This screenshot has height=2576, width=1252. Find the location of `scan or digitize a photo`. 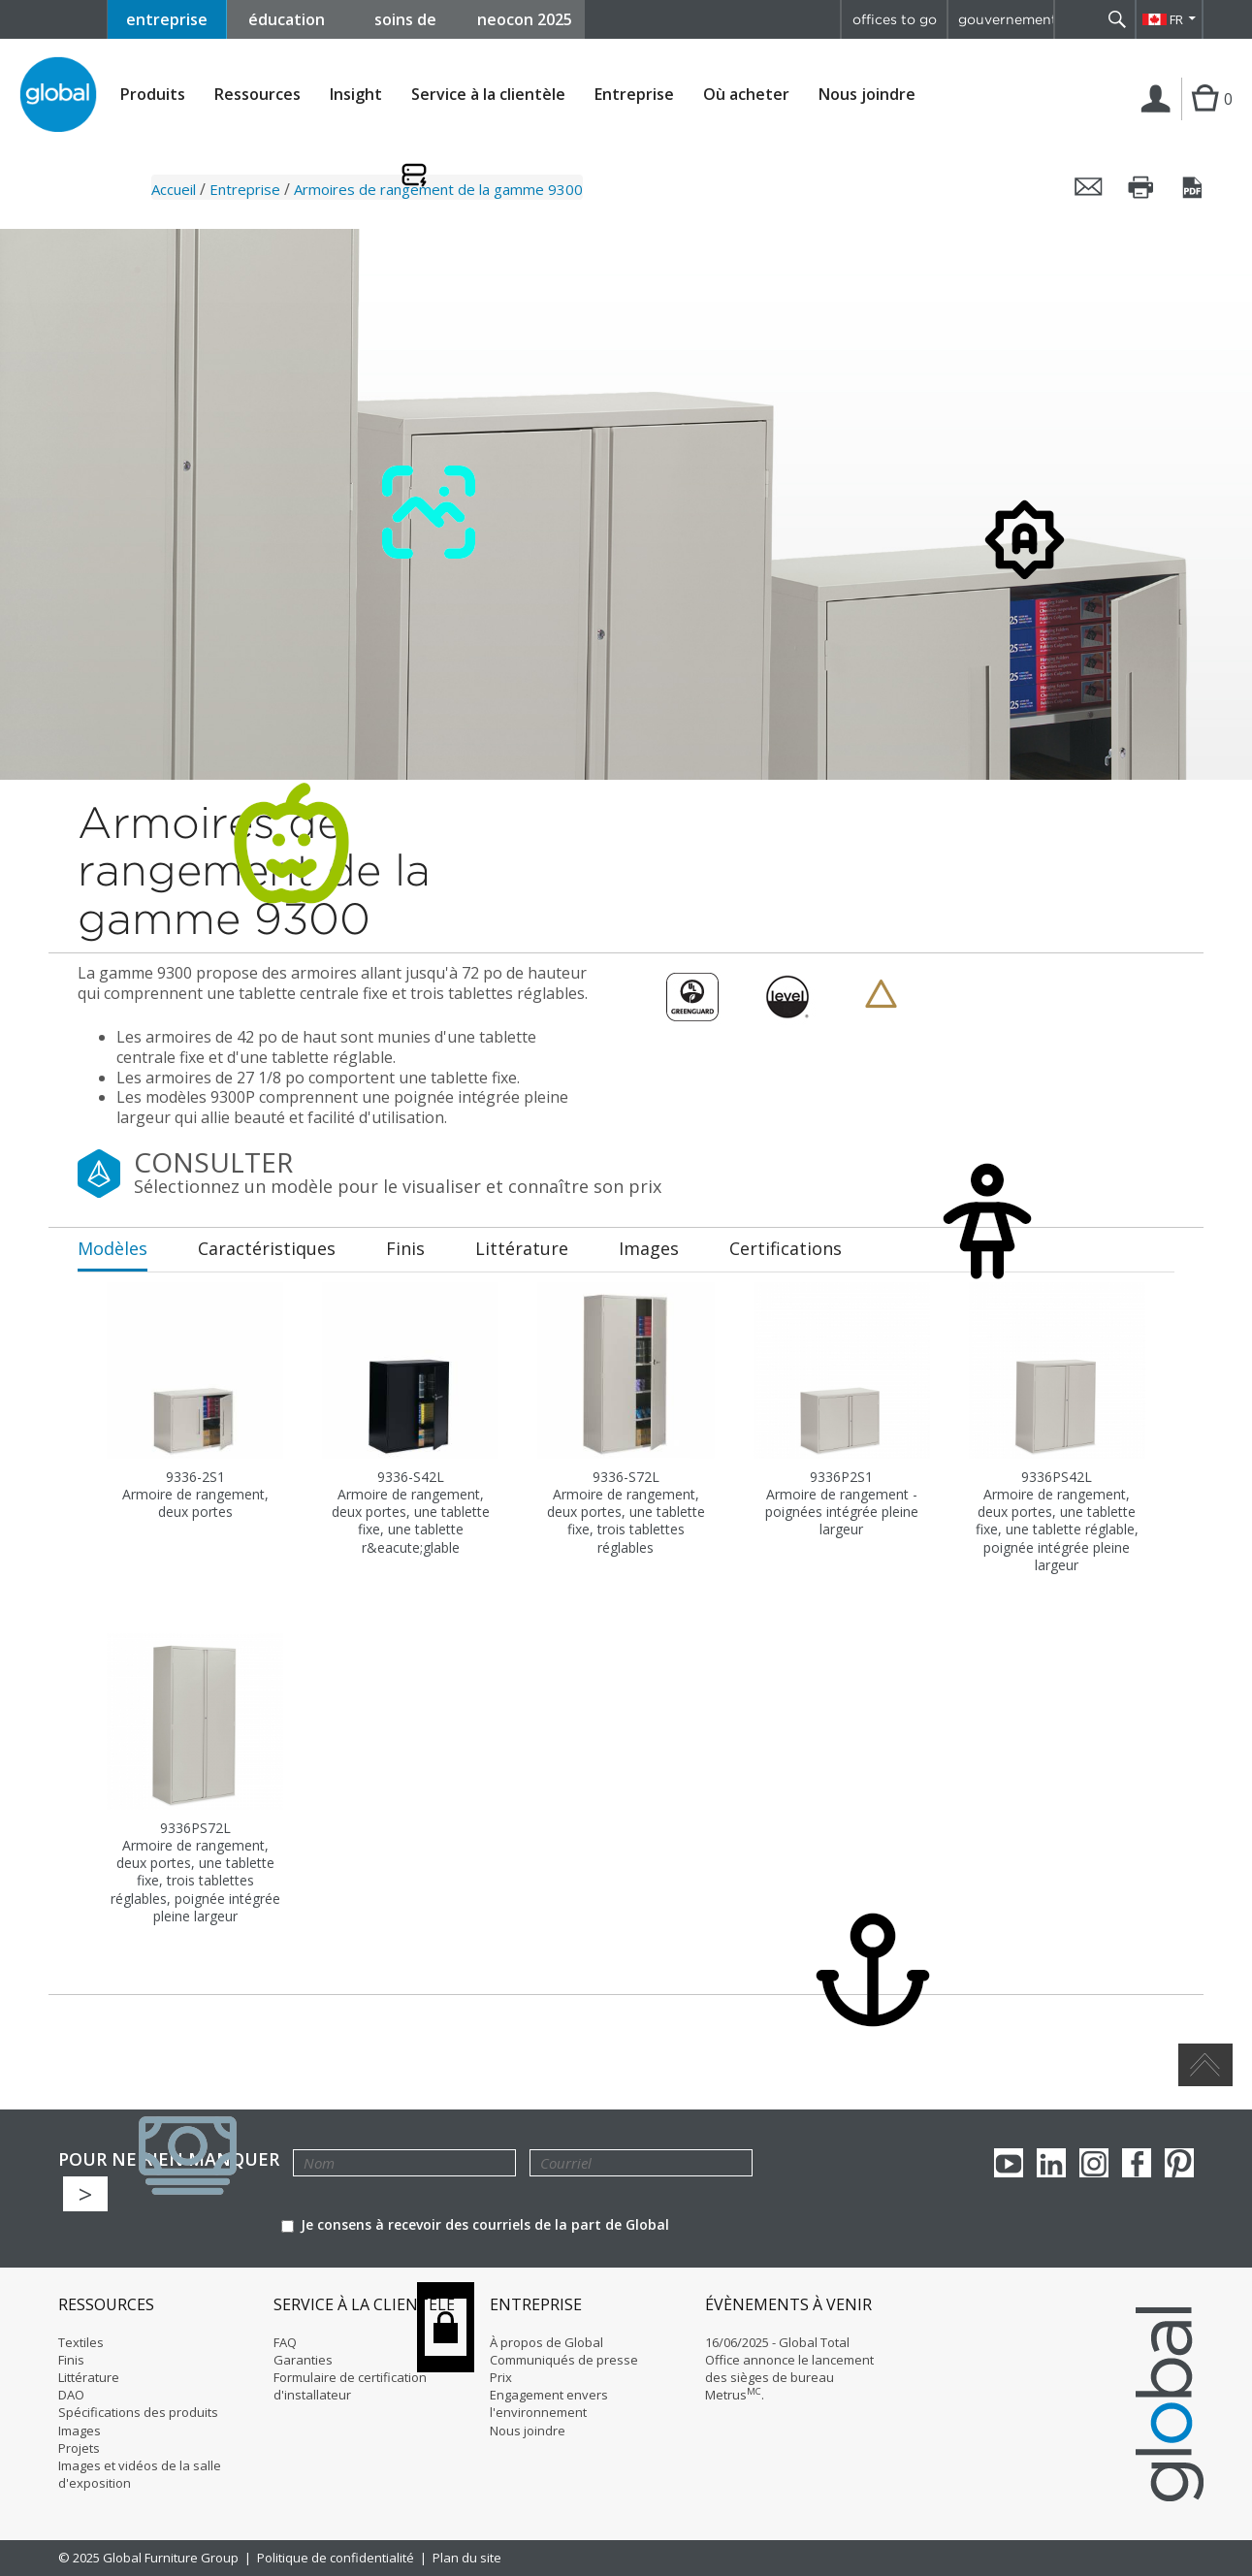

scan or digitize a photo is located at coordinates (429, 512).